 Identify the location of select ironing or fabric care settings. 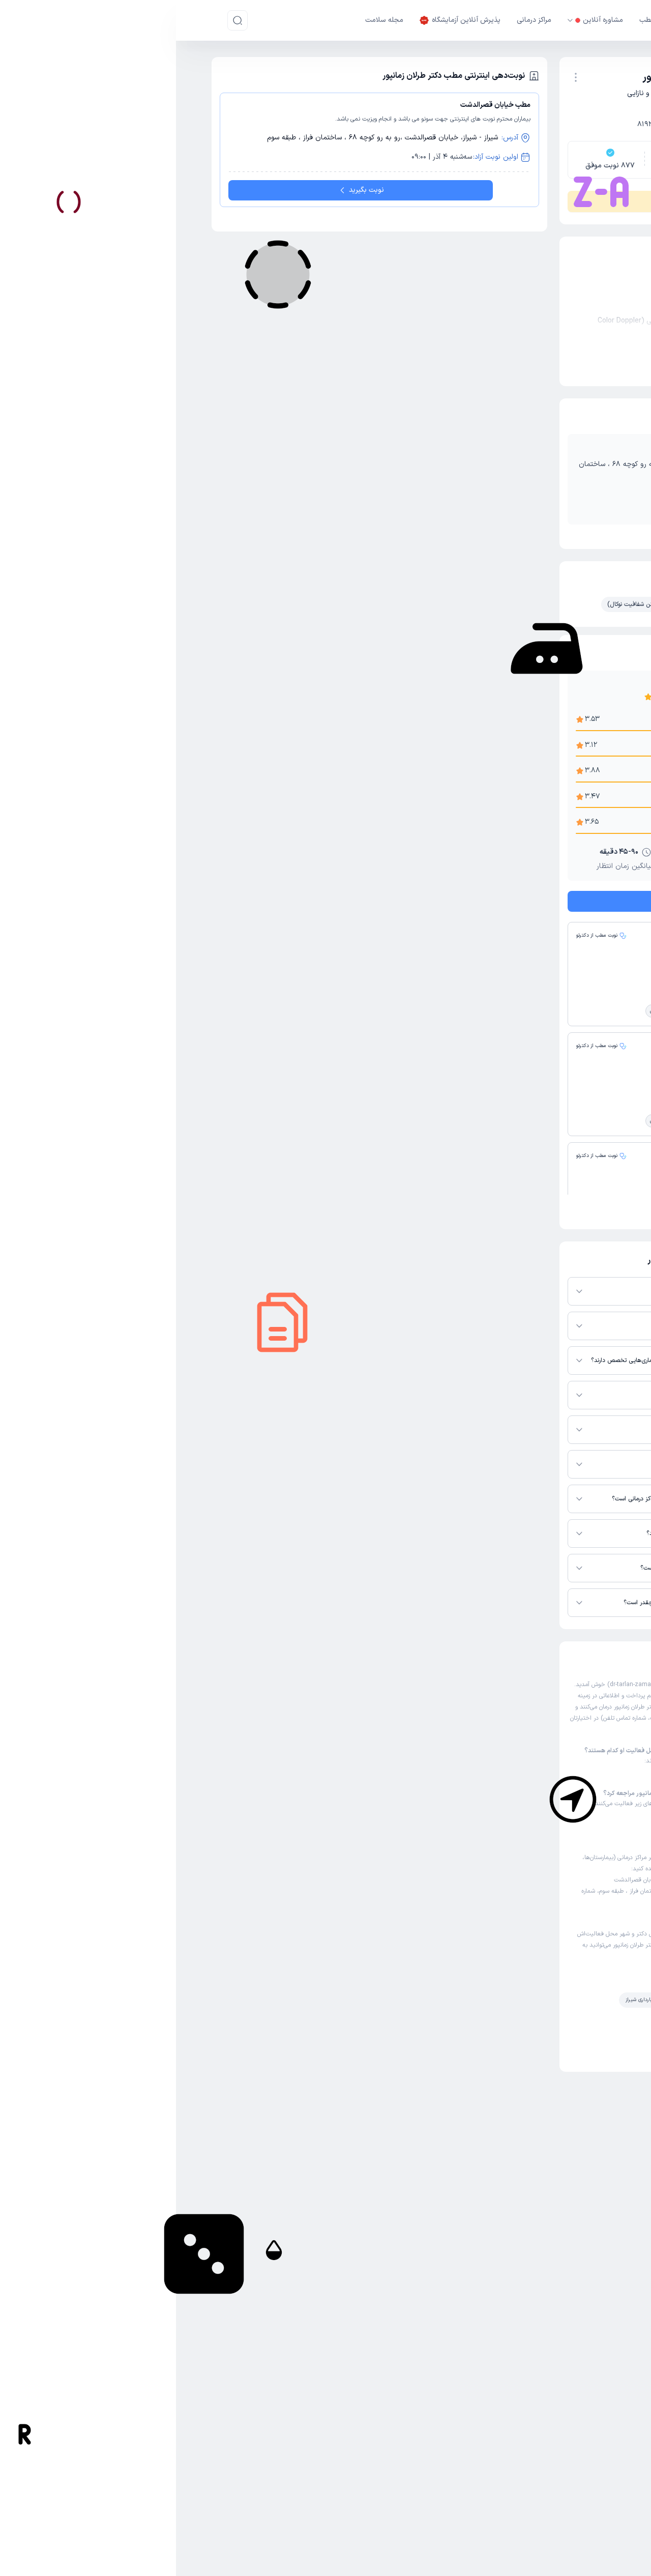
(547, 648).